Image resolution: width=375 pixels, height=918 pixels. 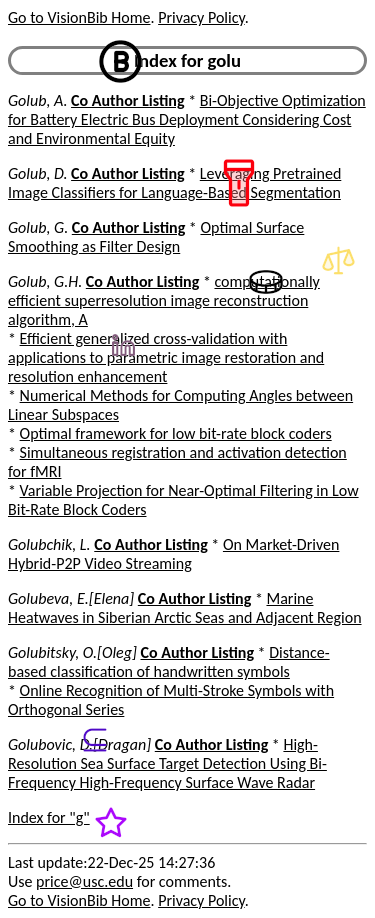 What do you see at coordinates (123, 345) in the screenshot?
I see `visit linkedin profile` at bounding box center [123, 345].